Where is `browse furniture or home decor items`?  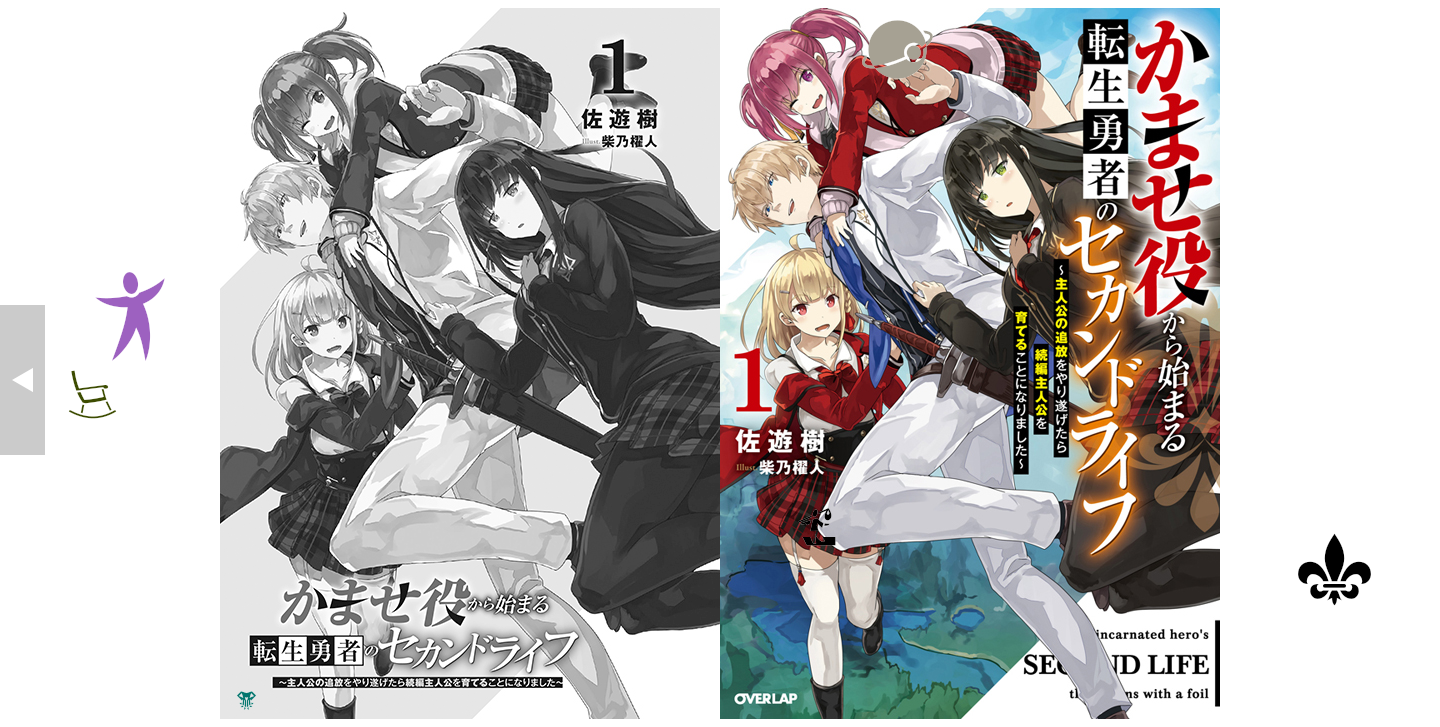
browse furniture or home decor items is located at coordinates (92, 394).